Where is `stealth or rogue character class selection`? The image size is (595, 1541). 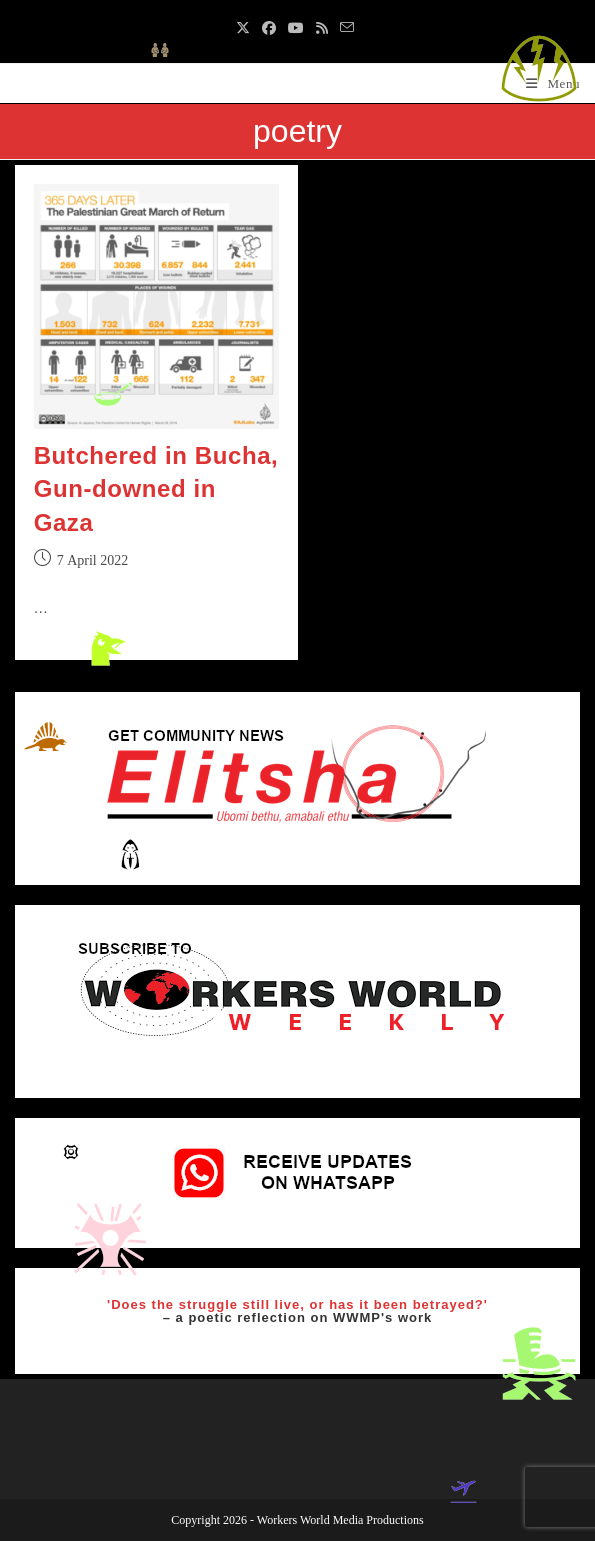 stealth or rogue character class selection is located at coordinates (130, 854).